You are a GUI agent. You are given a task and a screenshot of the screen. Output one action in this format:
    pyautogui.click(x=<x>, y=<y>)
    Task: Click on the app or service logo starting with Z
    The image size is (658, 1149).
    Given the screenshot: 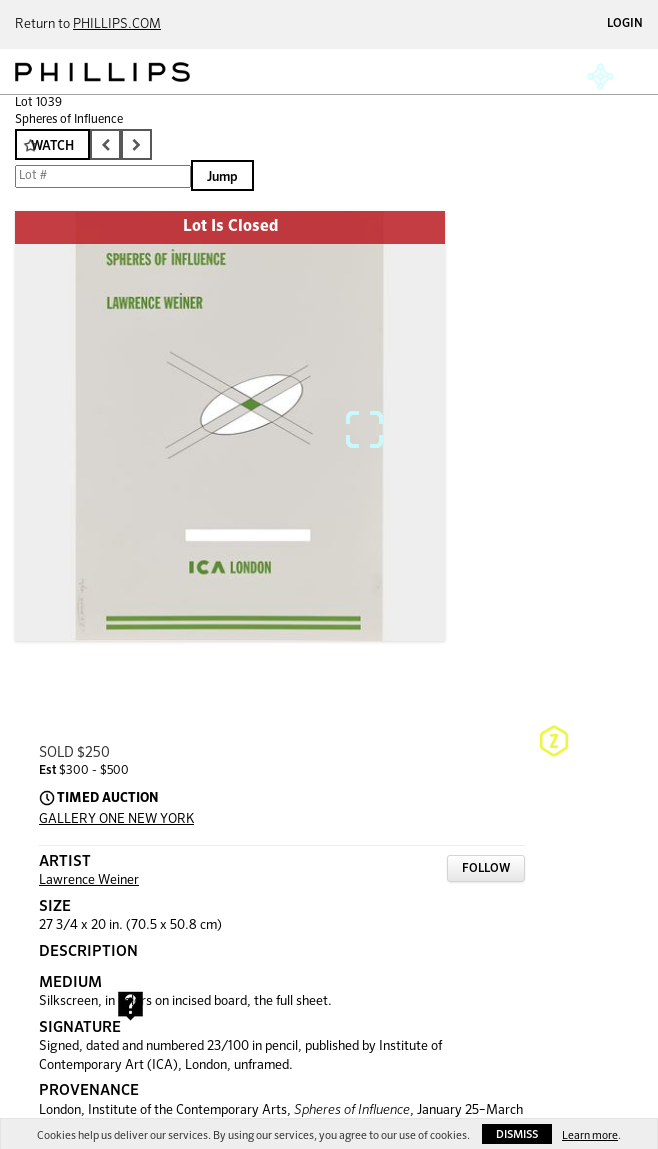 What is the action you would take?
    pyautogui.click(x=554, y=741)
    